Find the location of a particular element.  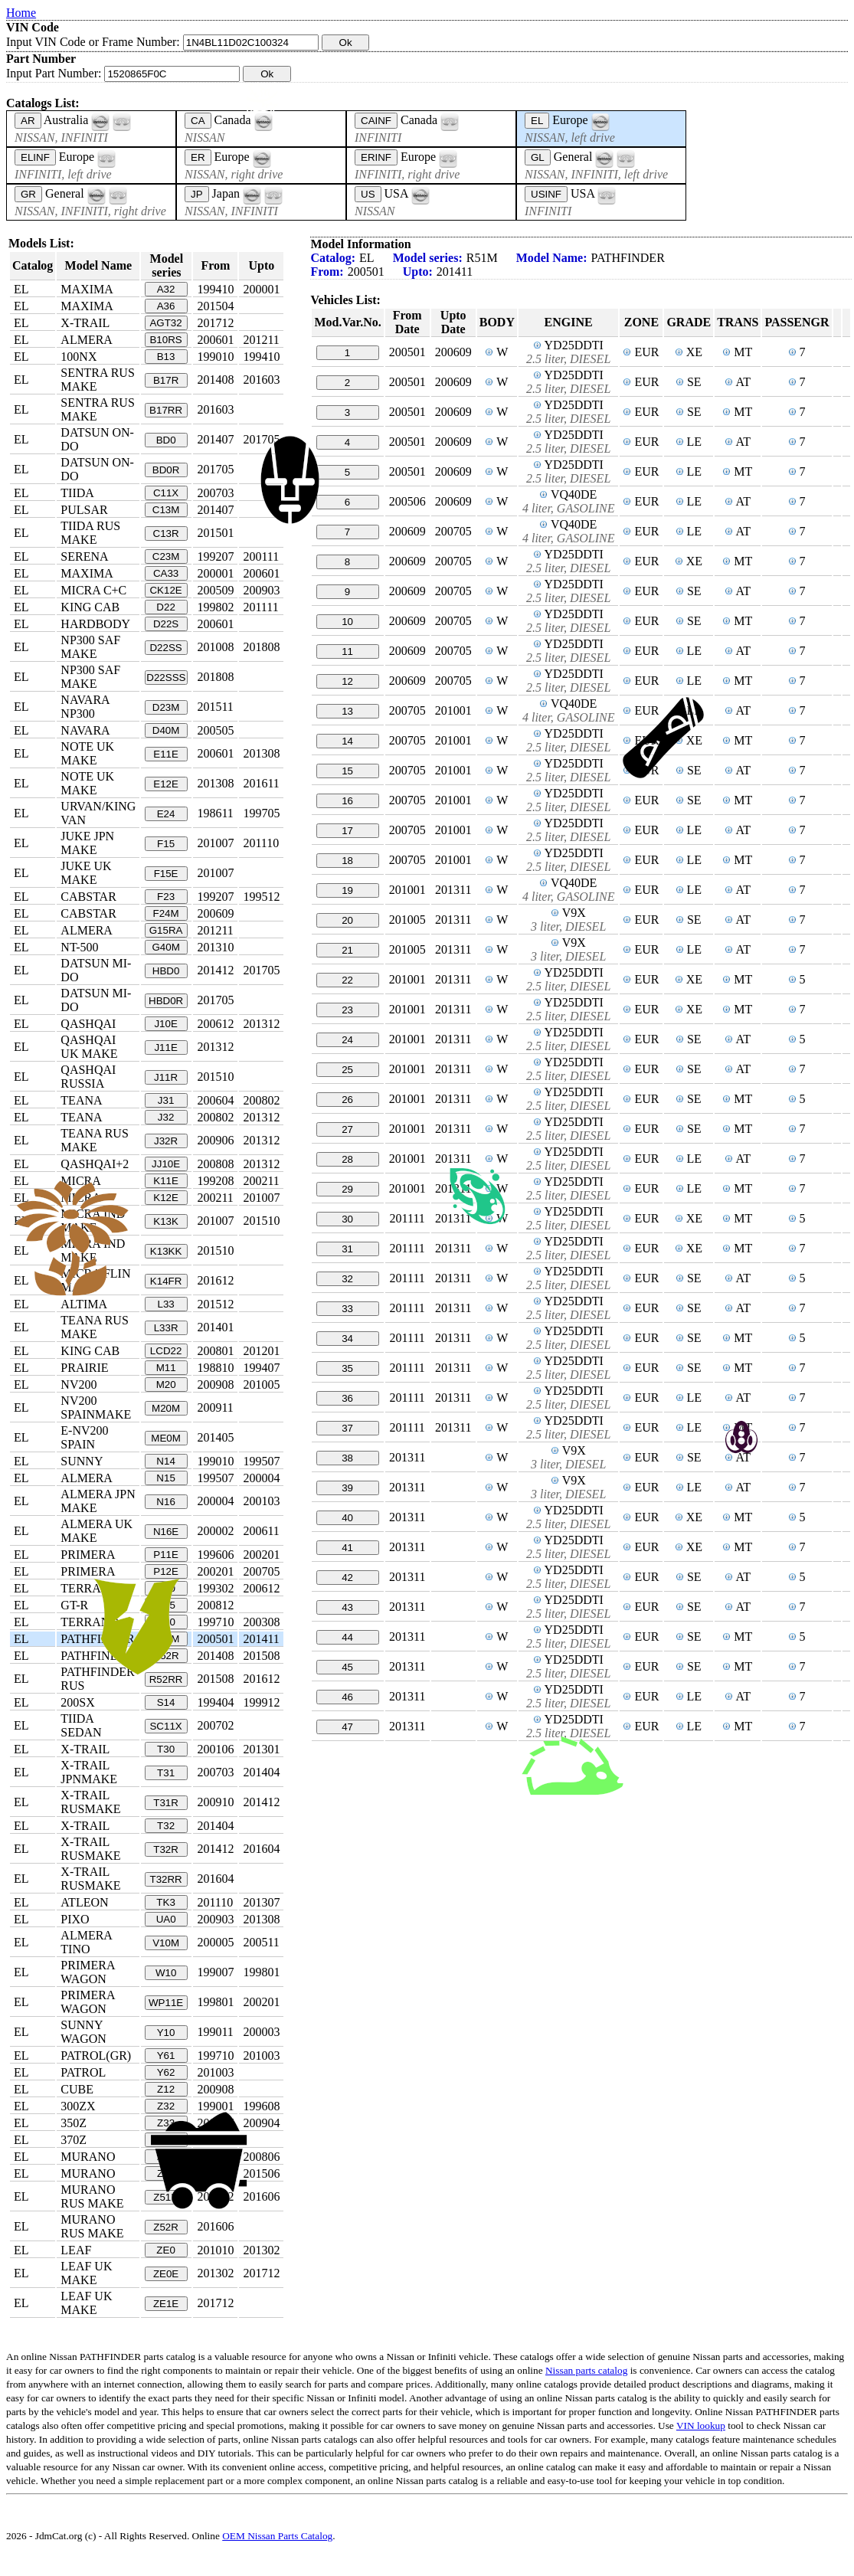

decorative animal icon for games or profiles is located at coordinates (572, 1766).